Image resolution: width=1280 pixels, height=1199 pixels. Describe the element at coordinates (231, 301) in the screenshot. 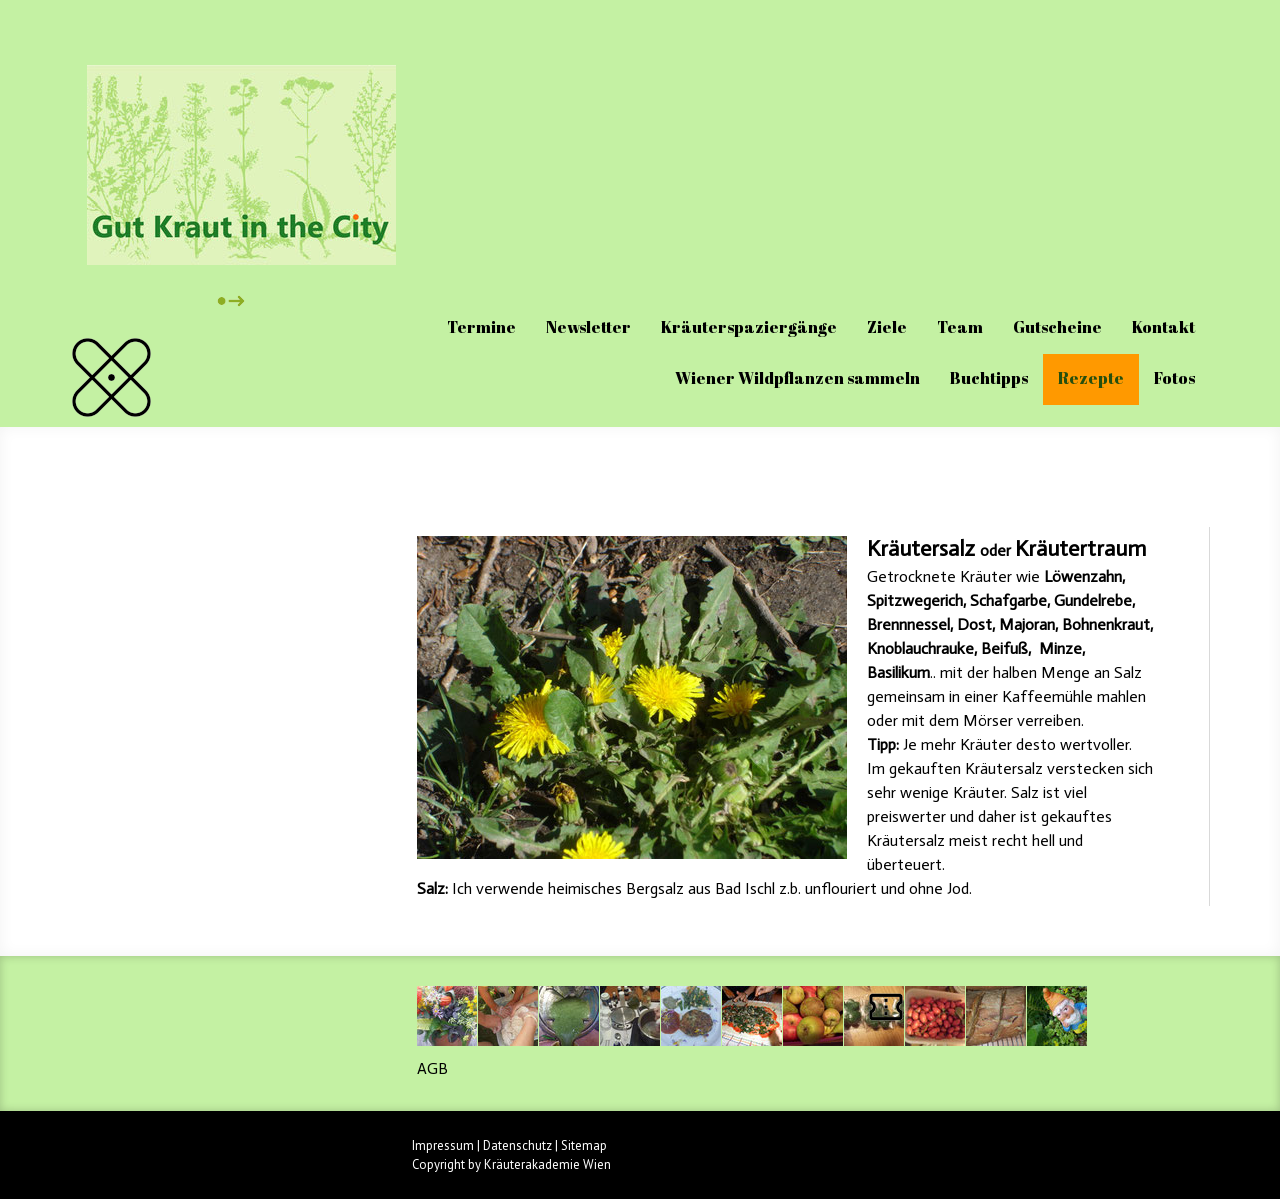

I see `move item to the right` at that location.